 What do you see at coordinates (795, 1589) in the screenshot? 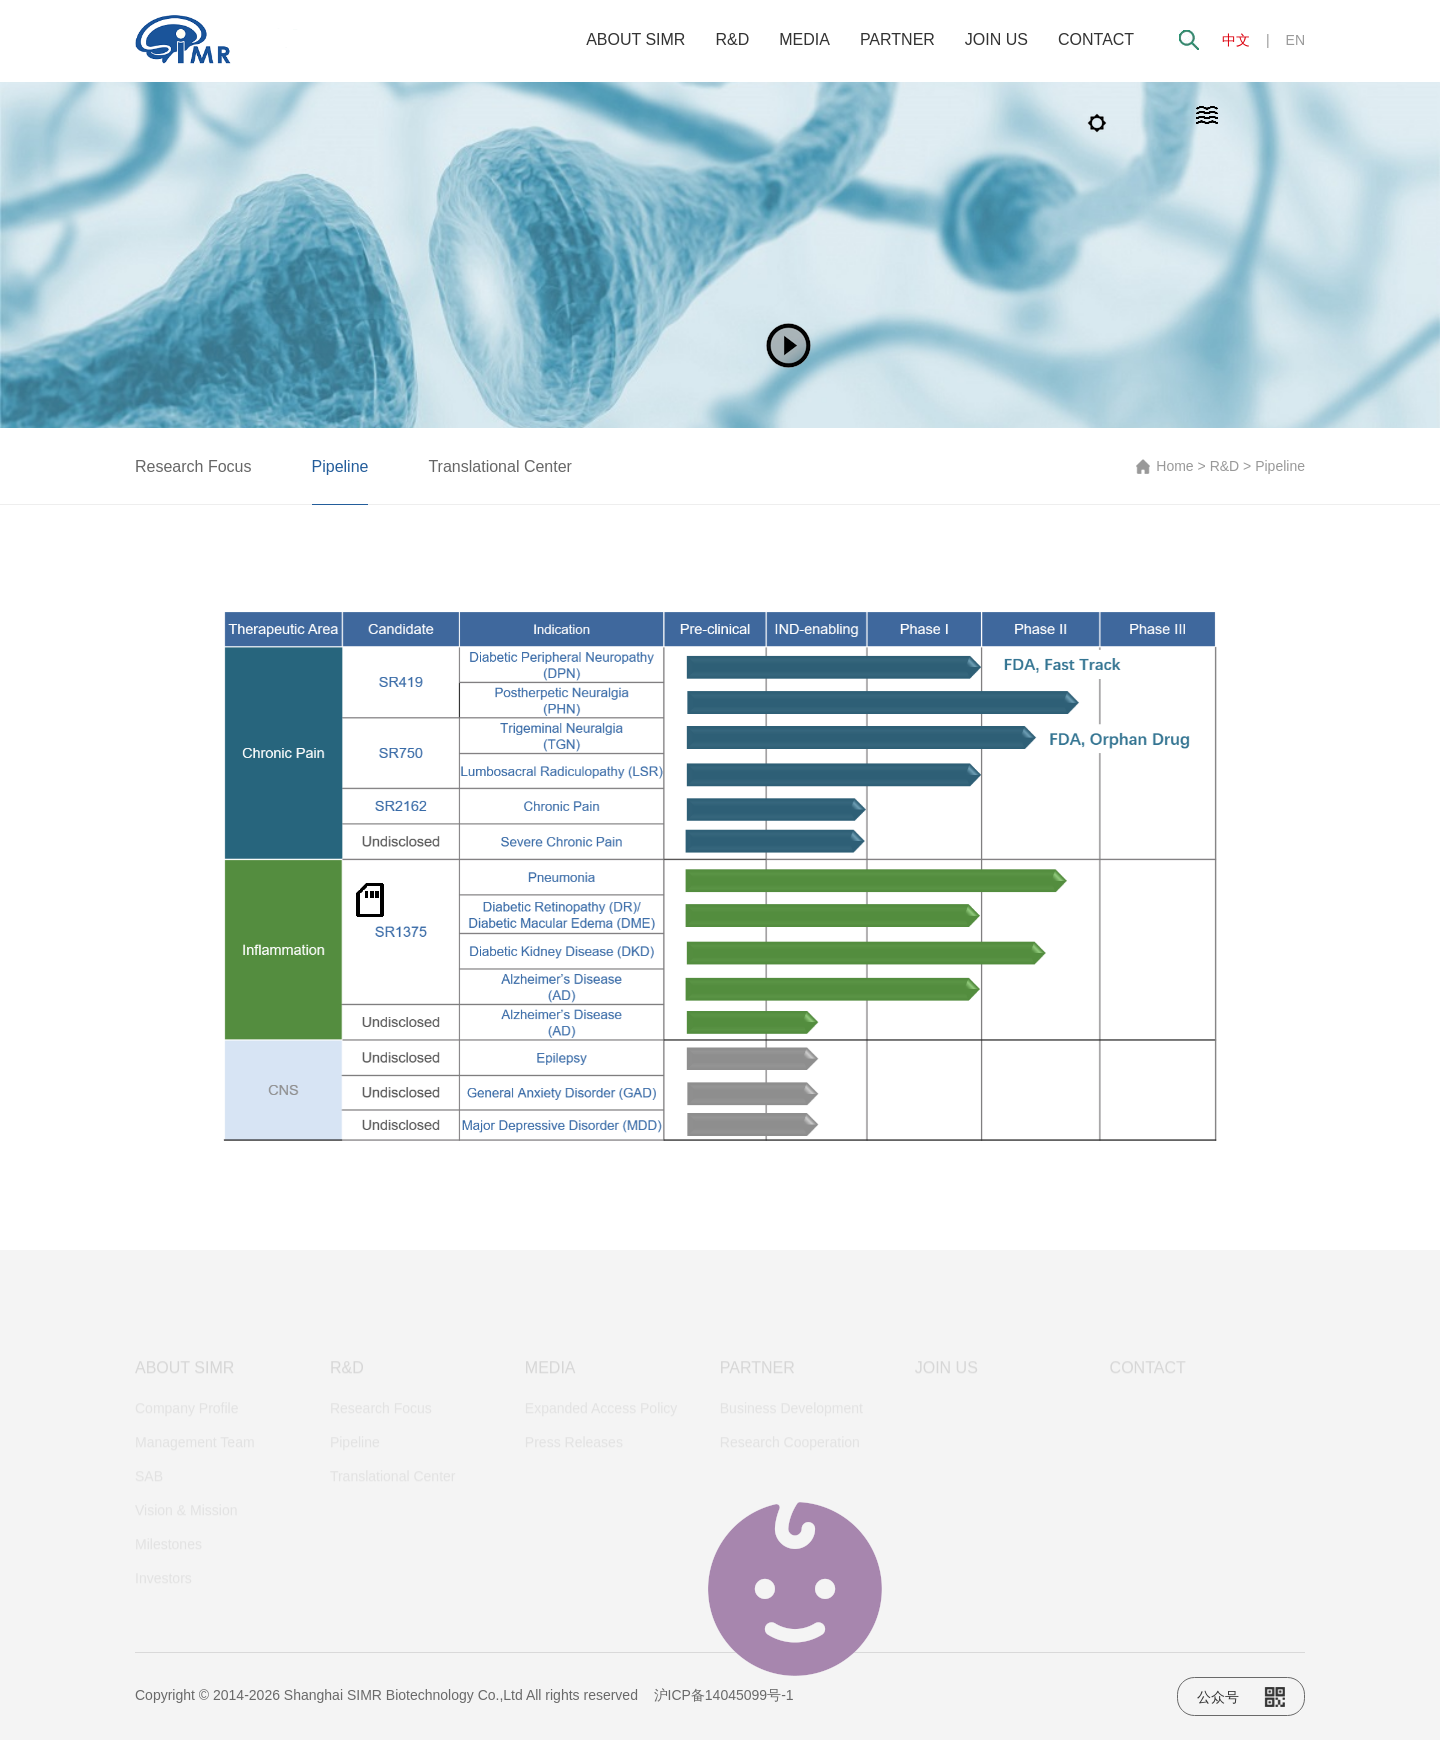
I see `access baby or child-related features` at bounding box center [795, 1589].